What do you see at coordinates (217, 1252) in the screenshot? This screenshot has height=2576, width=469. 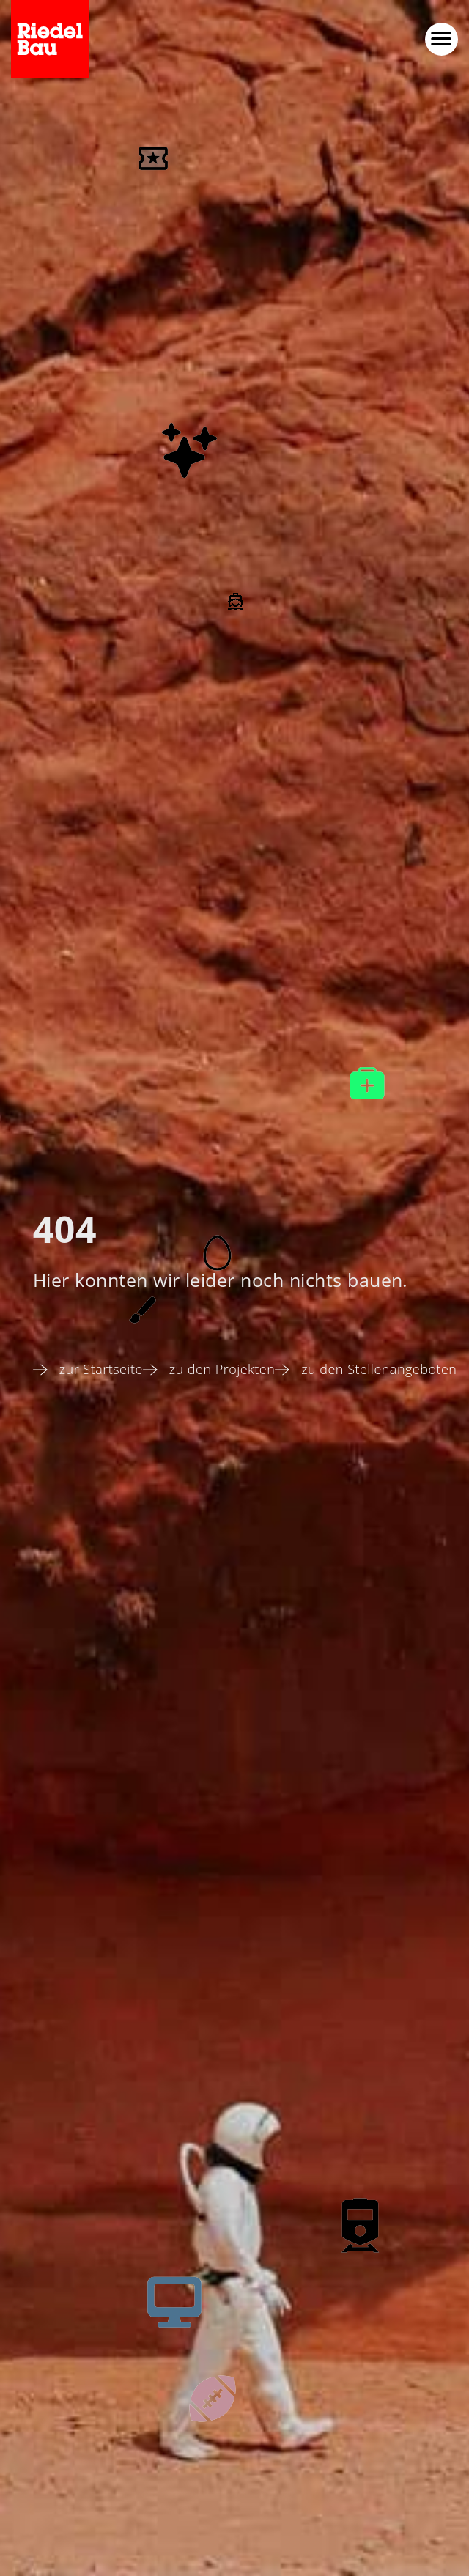 I see `indicates breakfast or food-related content` at bounding box center [217, 1252].